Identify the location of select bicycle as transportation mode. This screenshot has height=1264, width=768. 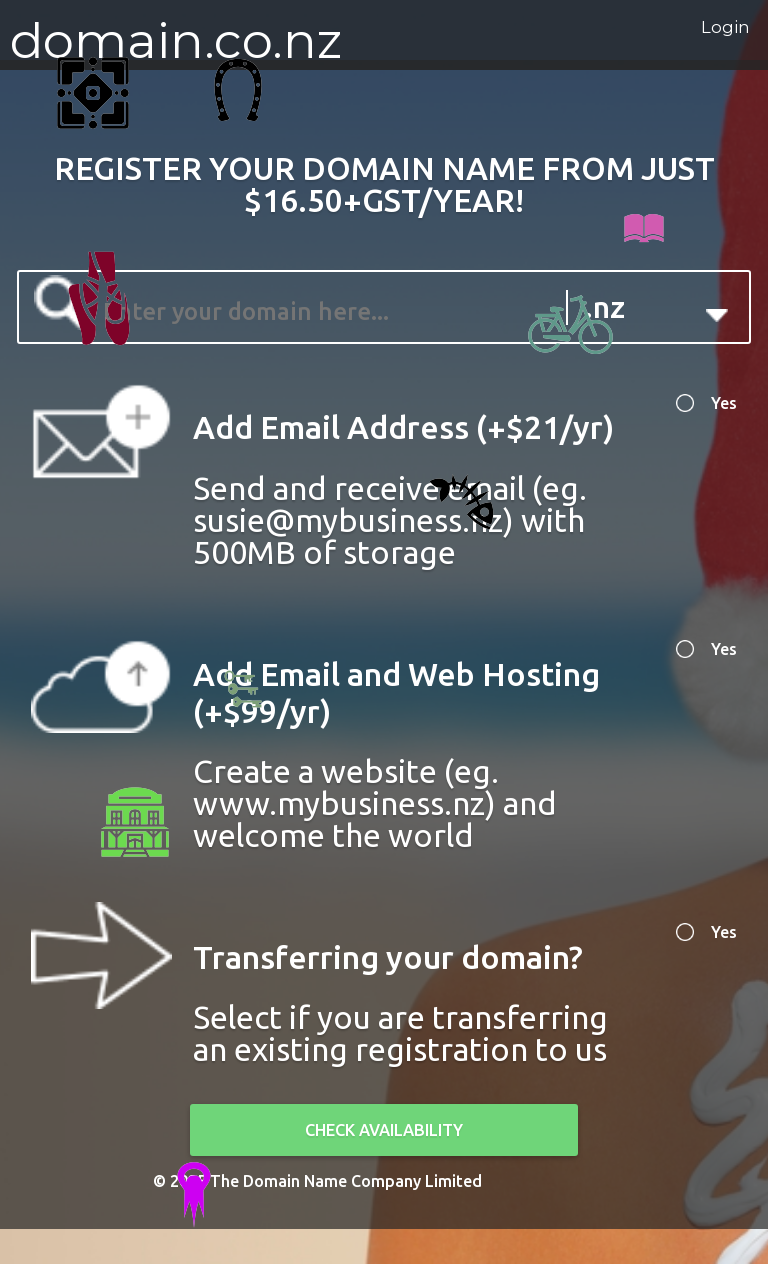
(570, 324).